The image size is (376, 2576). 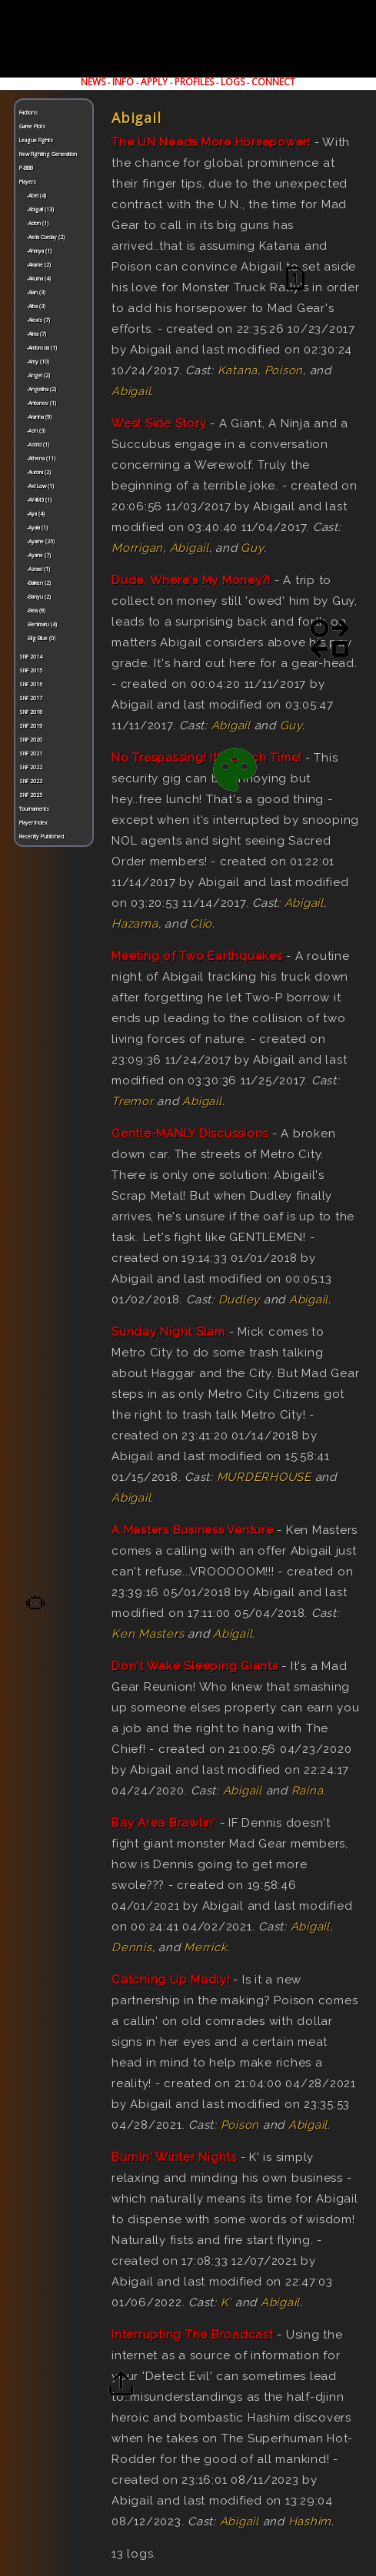 I want to click on indicates primary SIM card slot (SIM 1), so click(x=295, y=278).